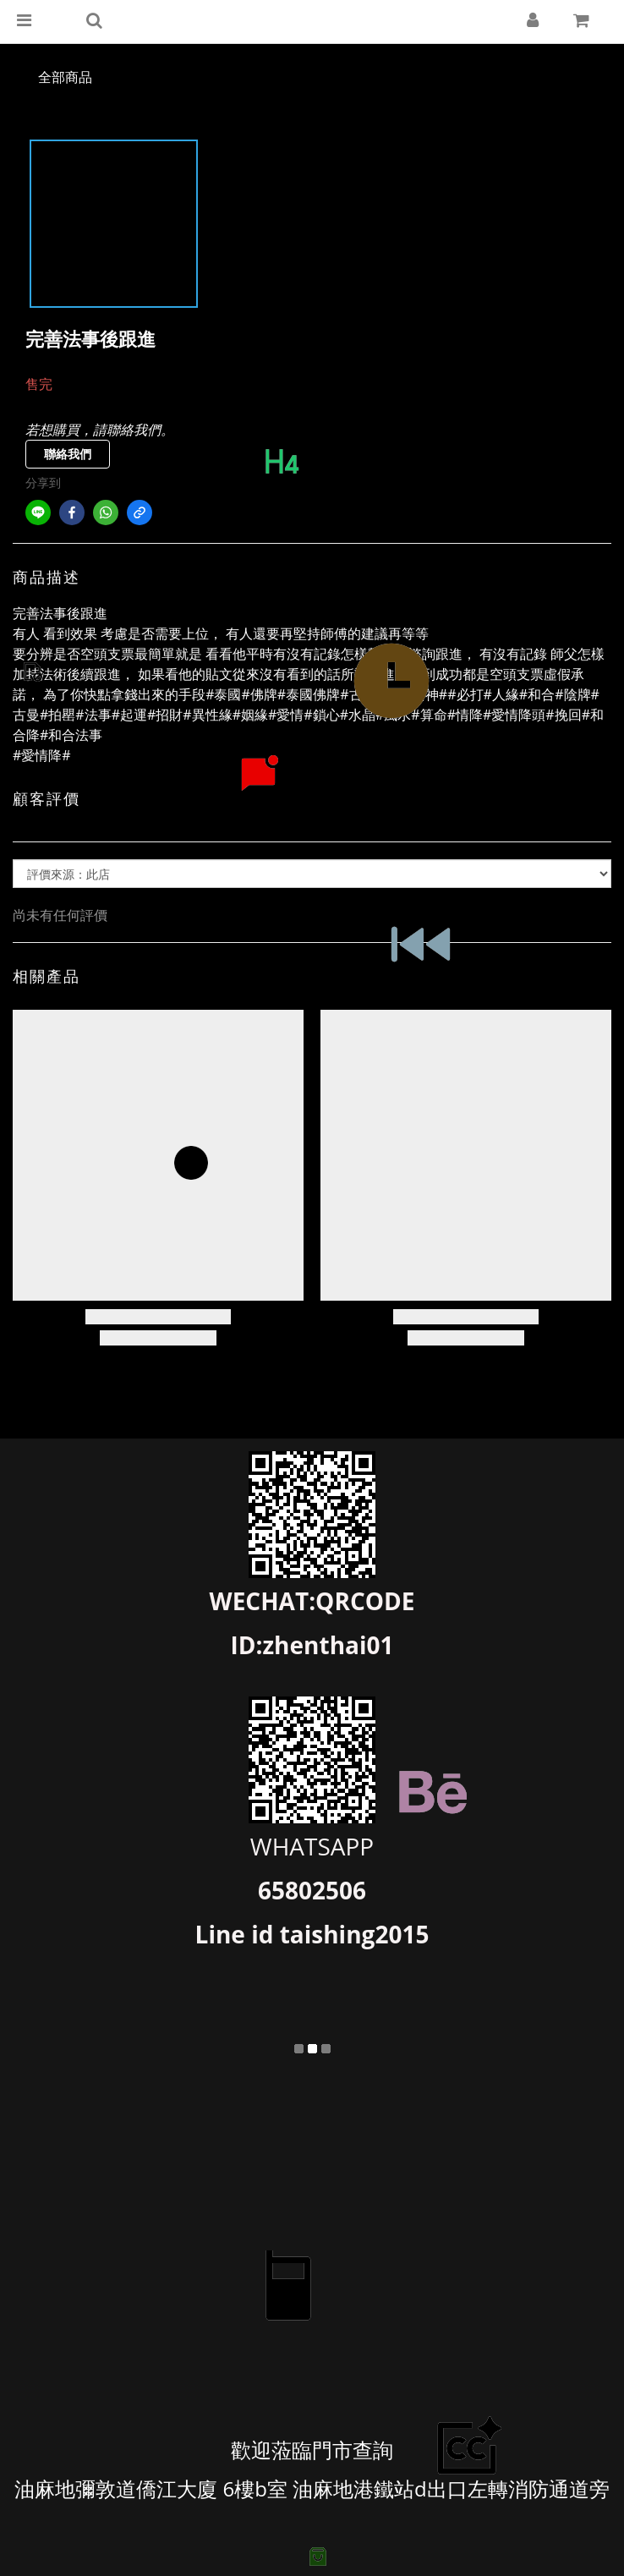 Image resolution: width=624 pixels, height=2576 pixels. Describe the element at coordinates (258, 773) in the screenshot. I see `indicates unread messages in chat` at that location.